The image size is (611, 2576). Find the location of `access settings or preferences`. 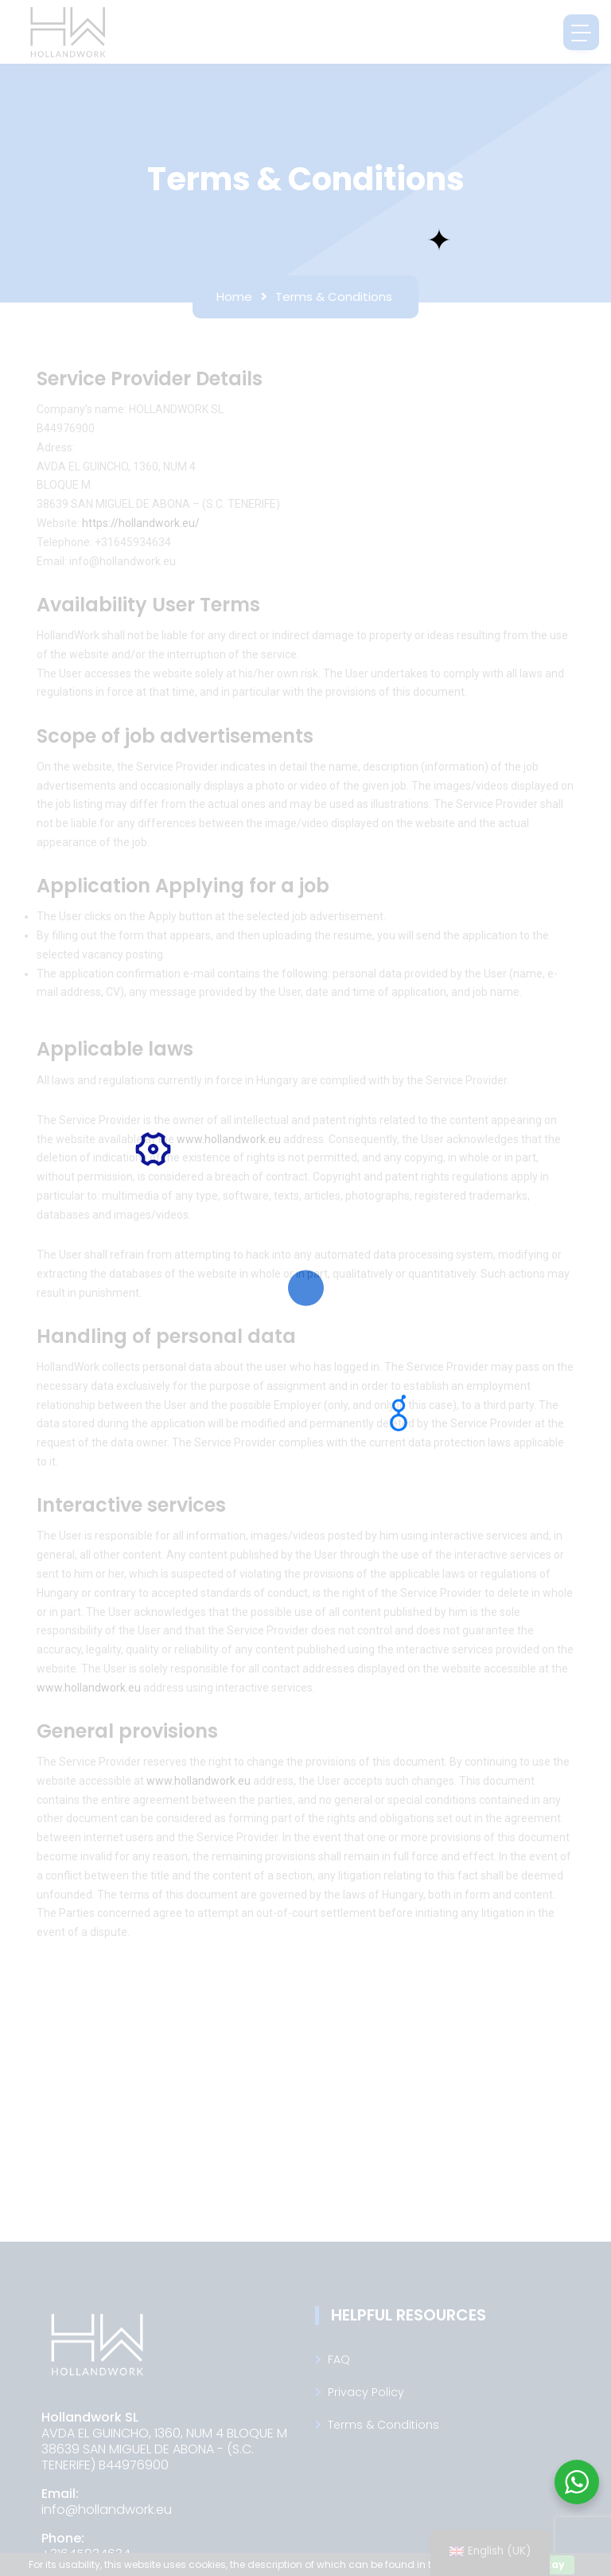

access settings or preferences is located at coordinates (153, 1149).